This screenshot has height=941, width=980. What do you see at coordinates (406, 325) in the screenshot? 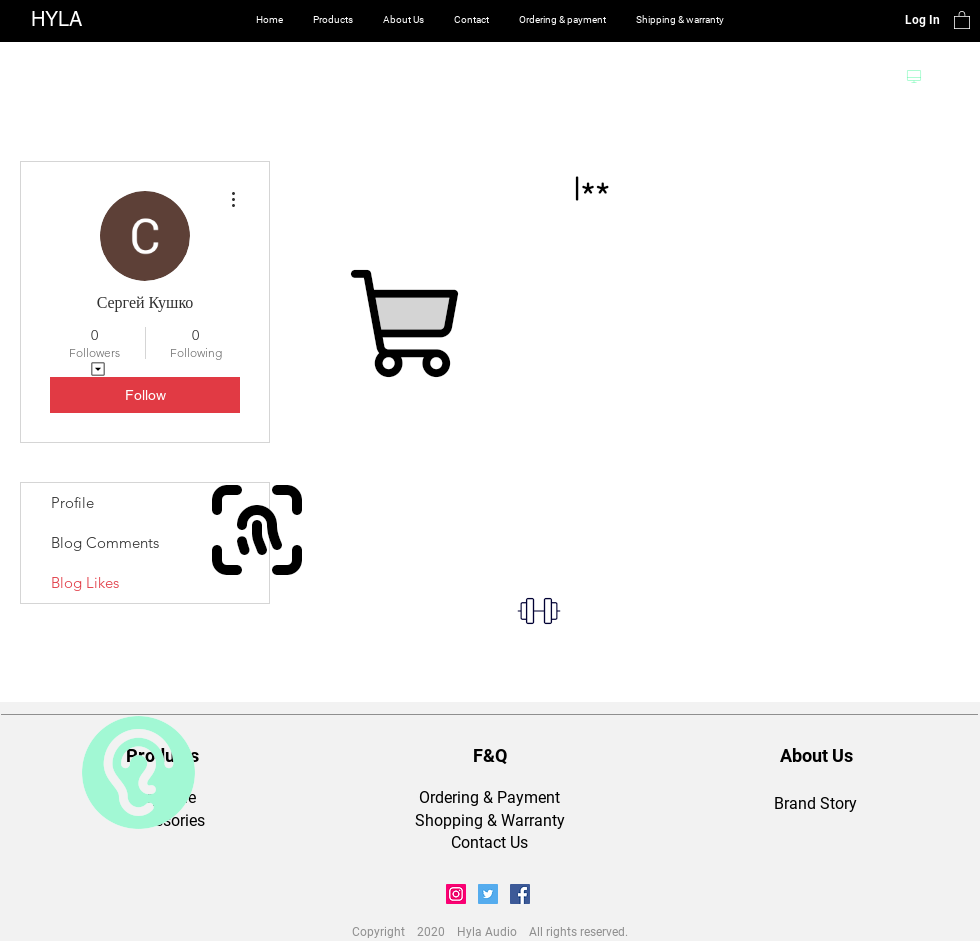
I see `view your shopping cart` at bounding box center [406, 325].